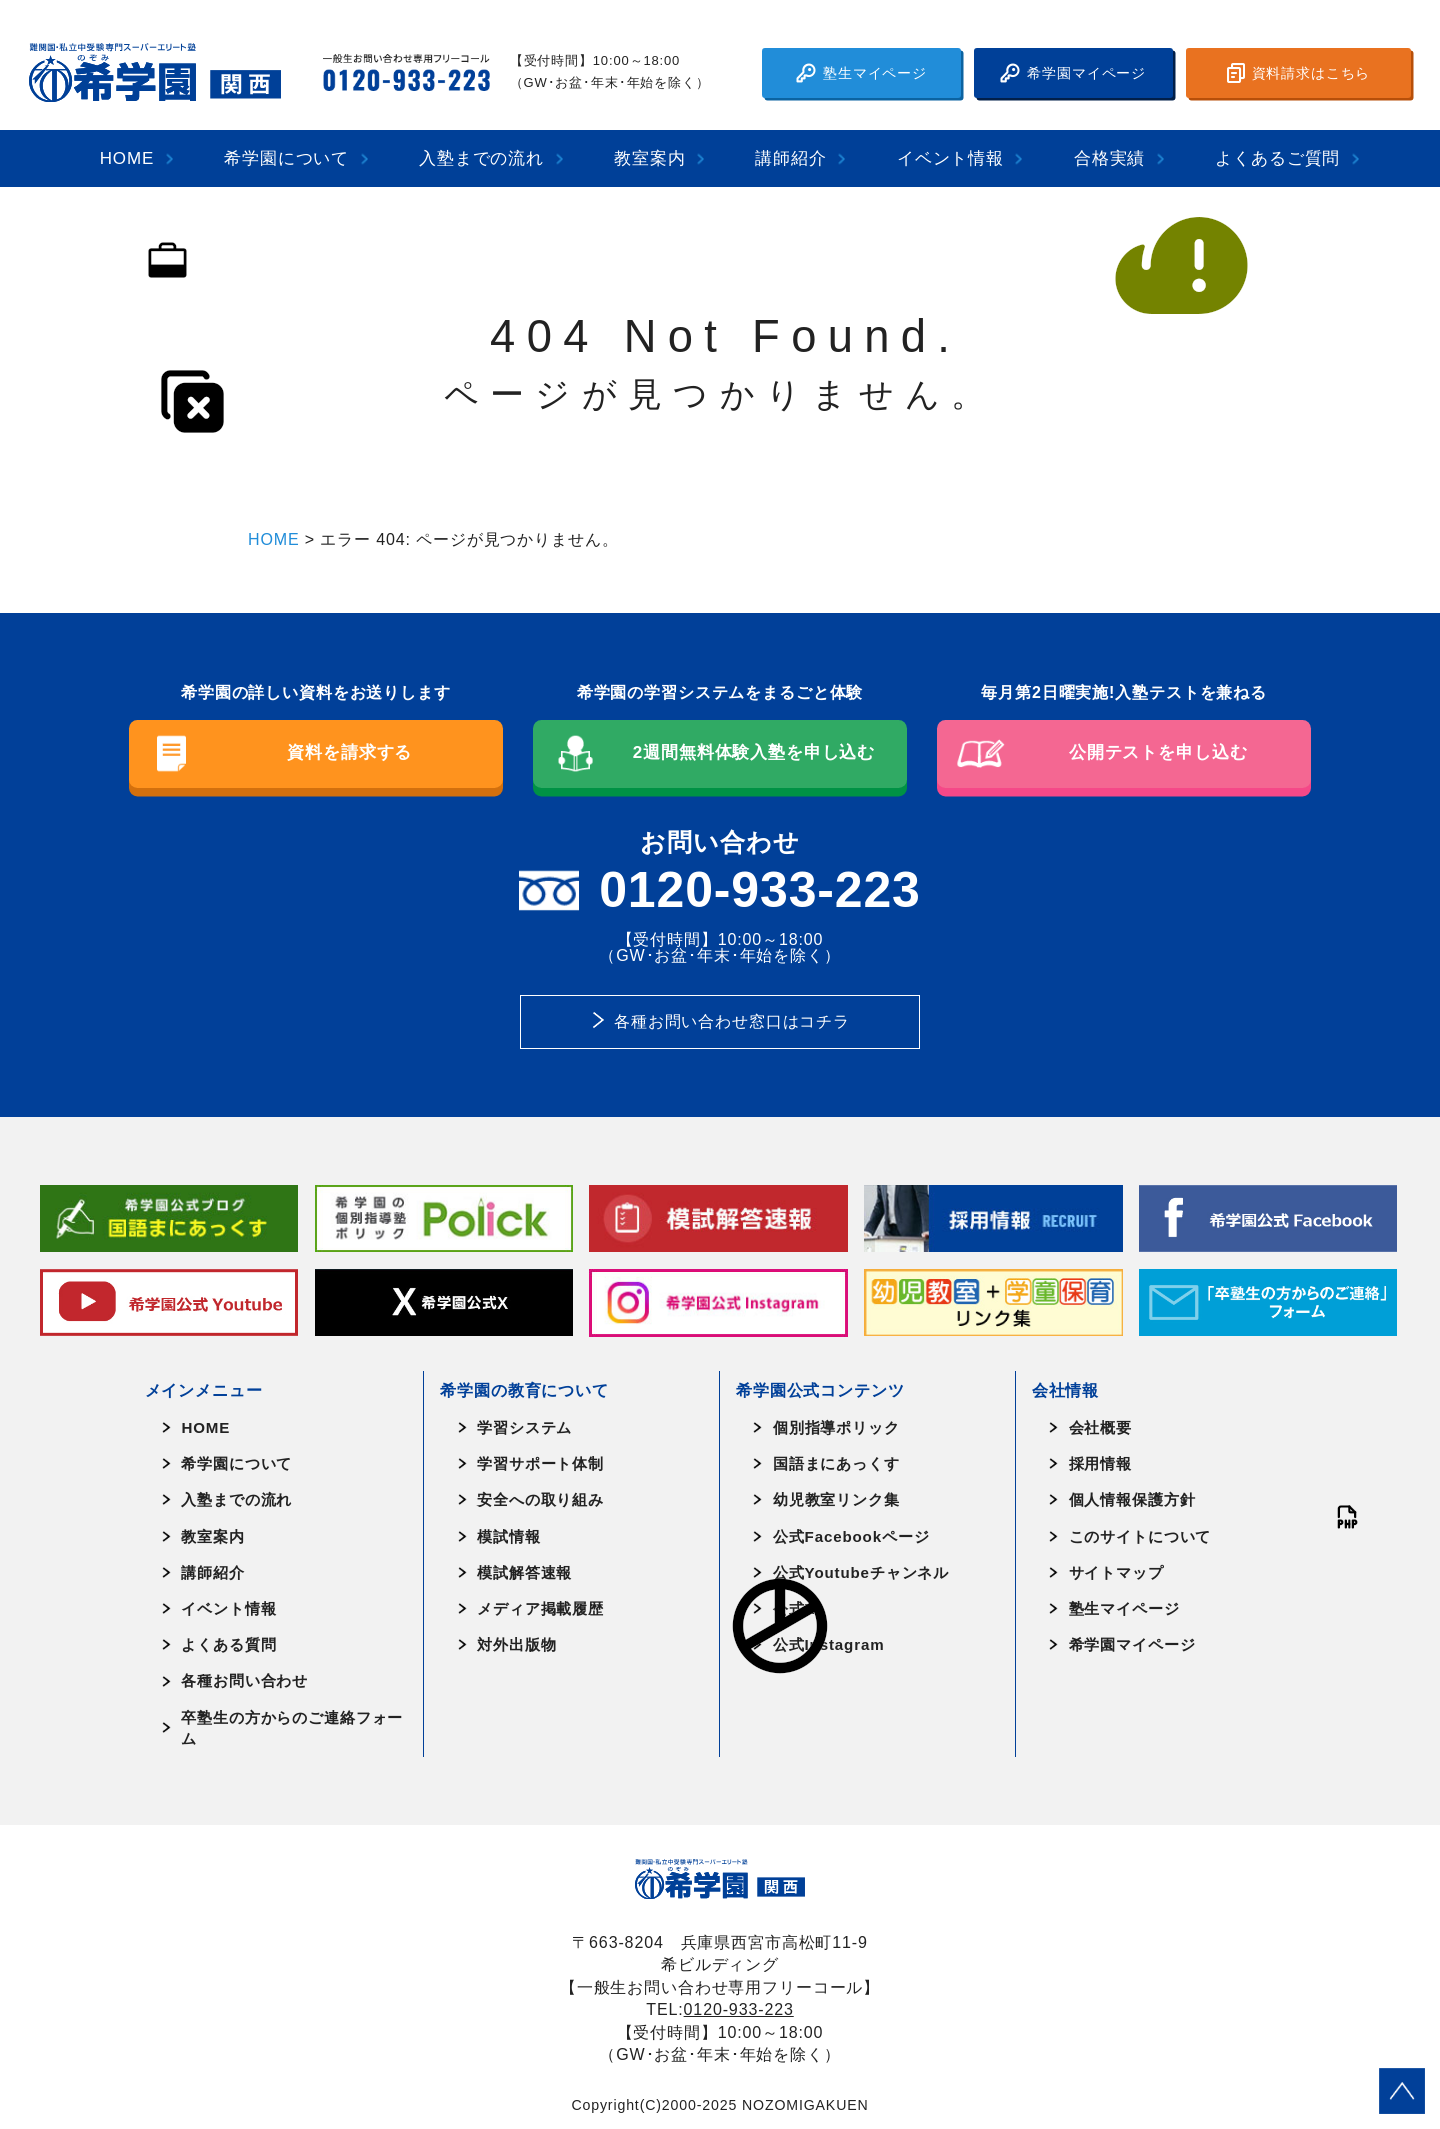  Describe the element at coordinates (1347, 1517) in the screenshot. I see `indicates a PHP file type` at that location.